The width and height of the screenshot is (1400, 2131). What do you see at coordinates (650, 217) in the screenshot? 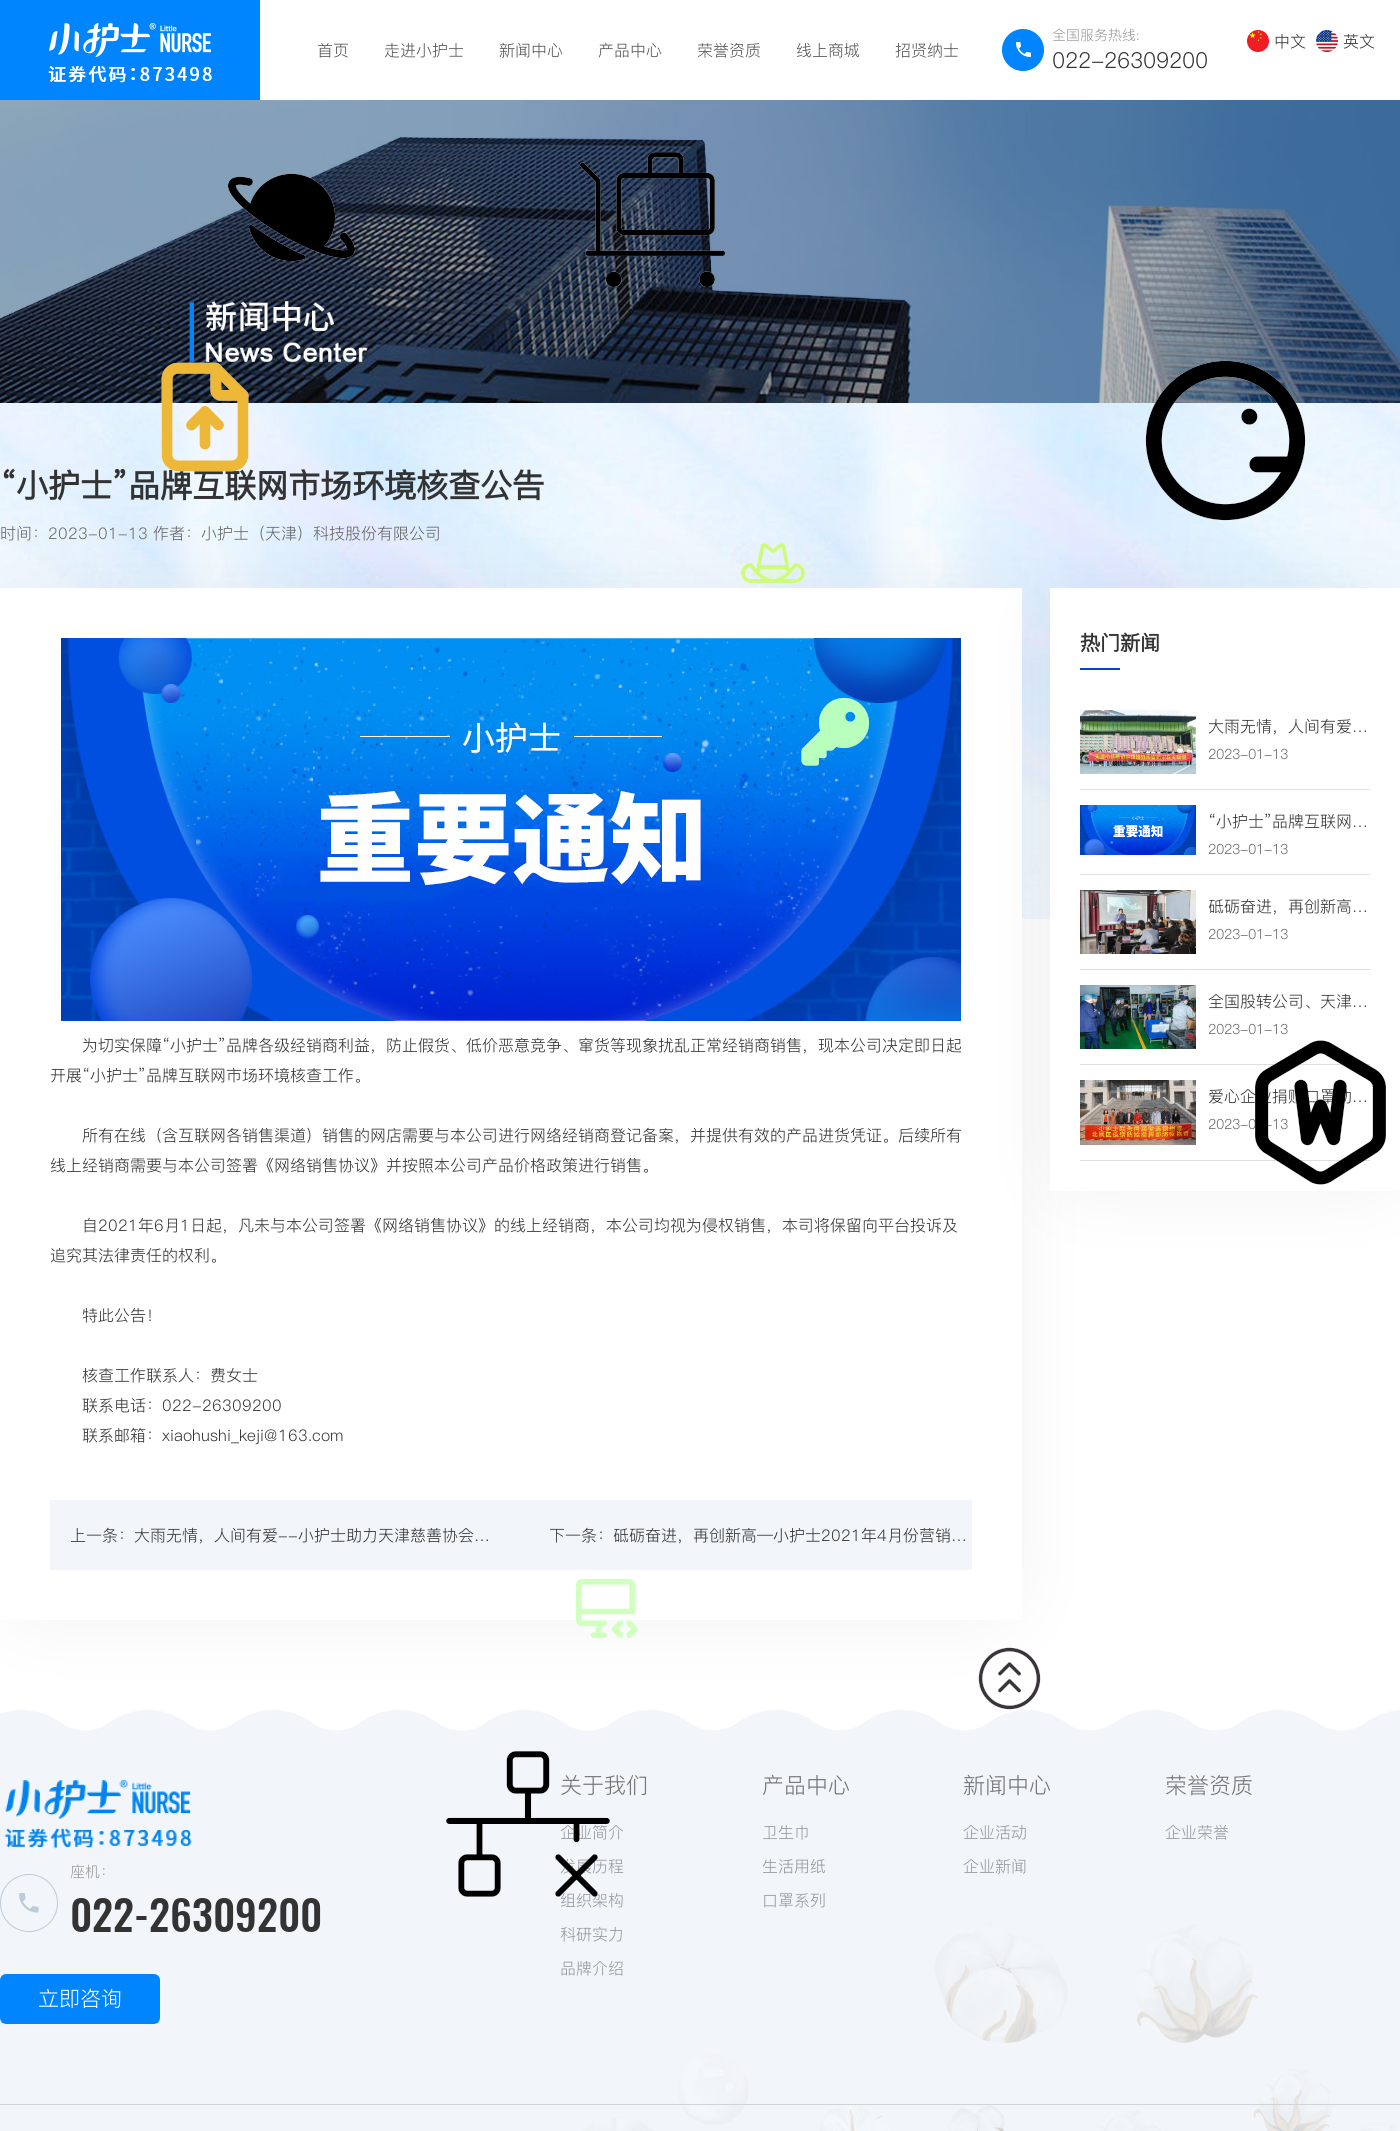
I see `access luggage or baggage services` at bounding box center [650, 217].